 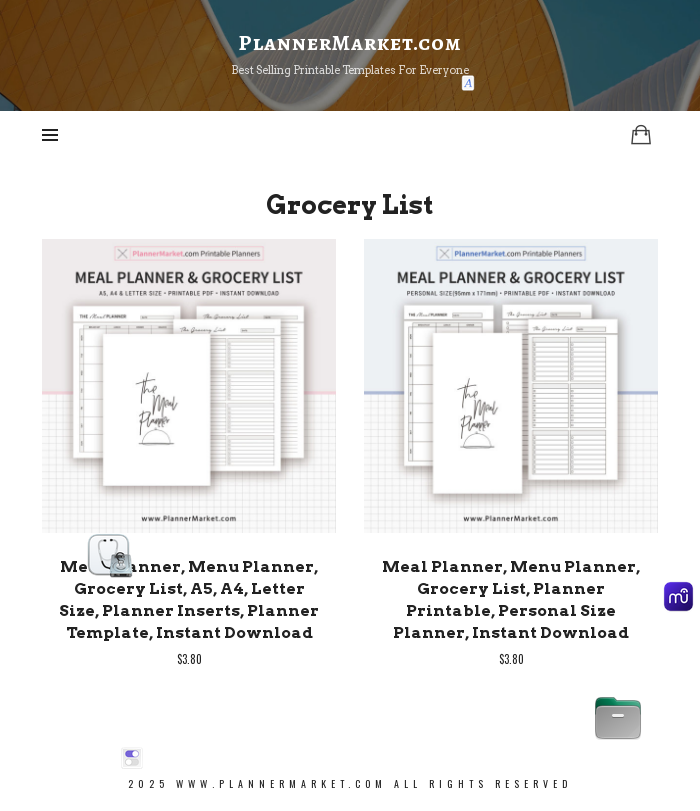 What do you see at coordinates (132, 758) in the screenshot?
I see `open gnome tweaks application` at bounding box center [132, 758].